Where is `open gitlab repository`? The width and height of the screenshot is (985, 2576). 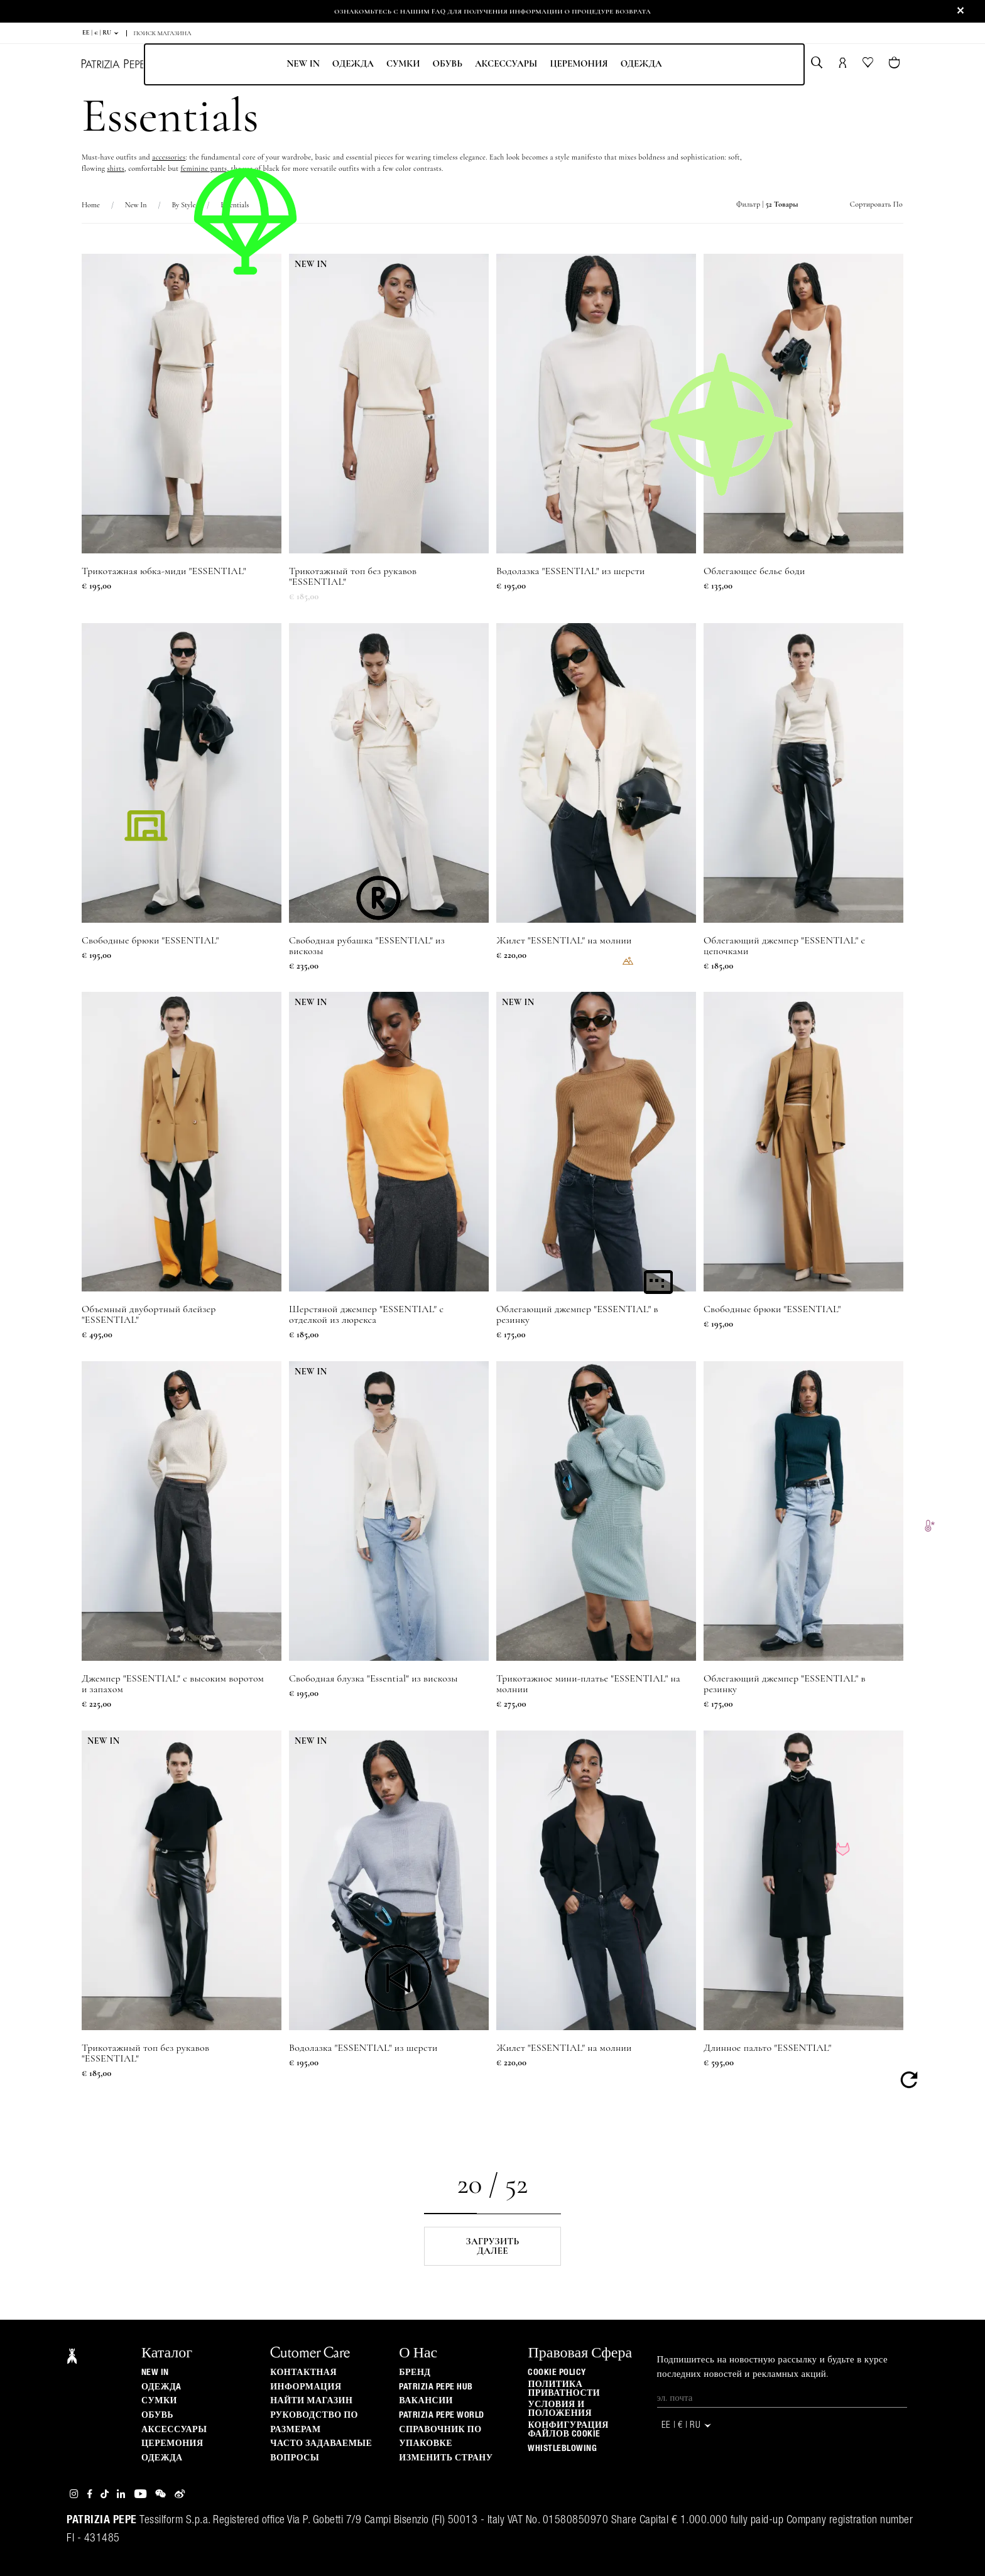
open gitlab repository is located at coordinates (842, 1849).